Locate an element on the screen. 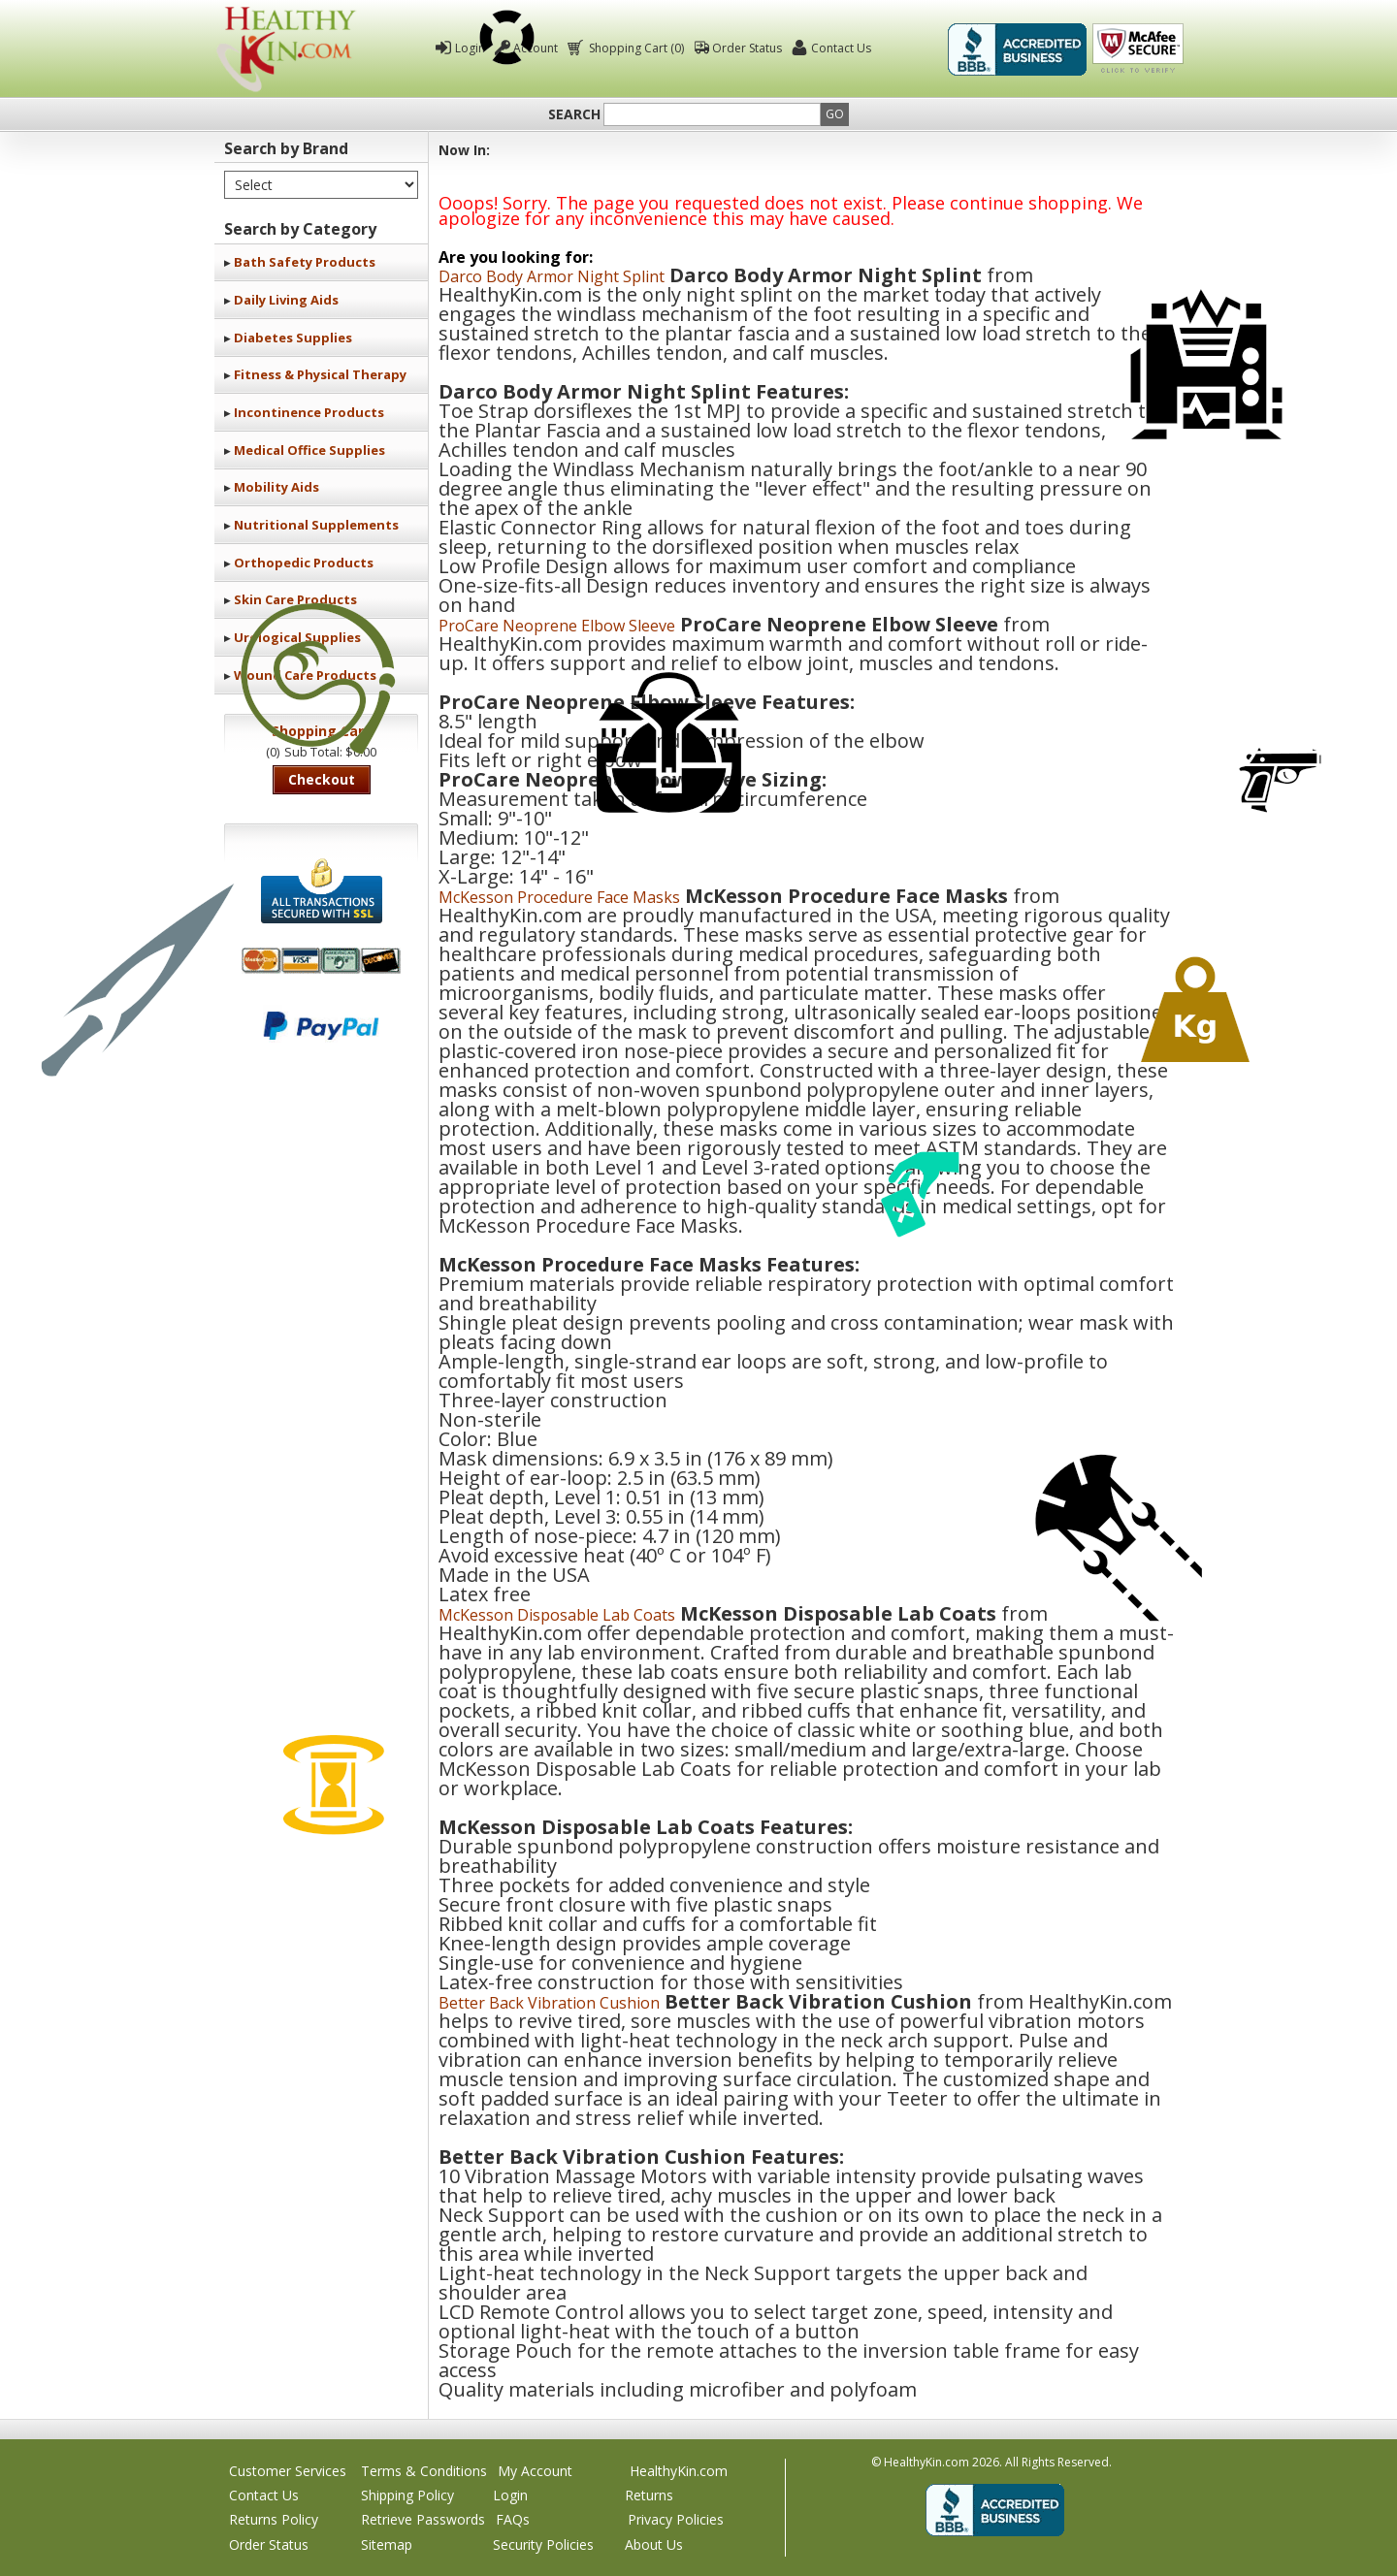 The image size is (1397, 2576). access disc golf equipment or bag inventory is located at coordinates (668, 742).